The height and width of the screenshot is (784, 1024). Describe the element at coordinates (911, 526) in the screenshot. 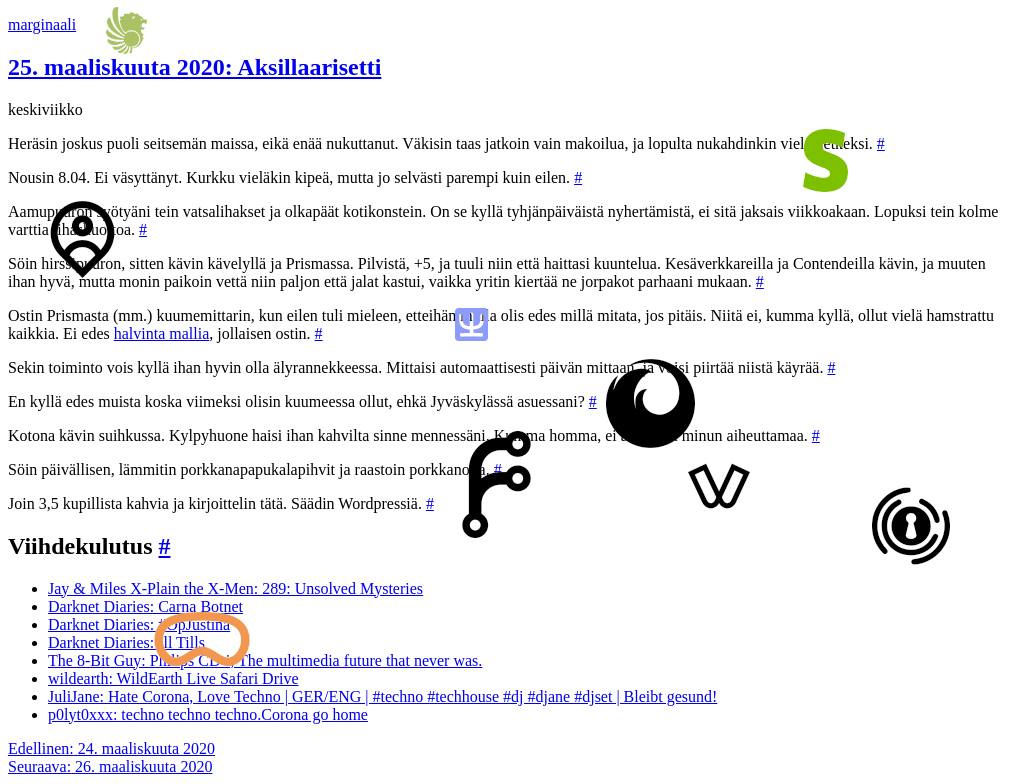

I see `open authelia authentication settings` at that location.